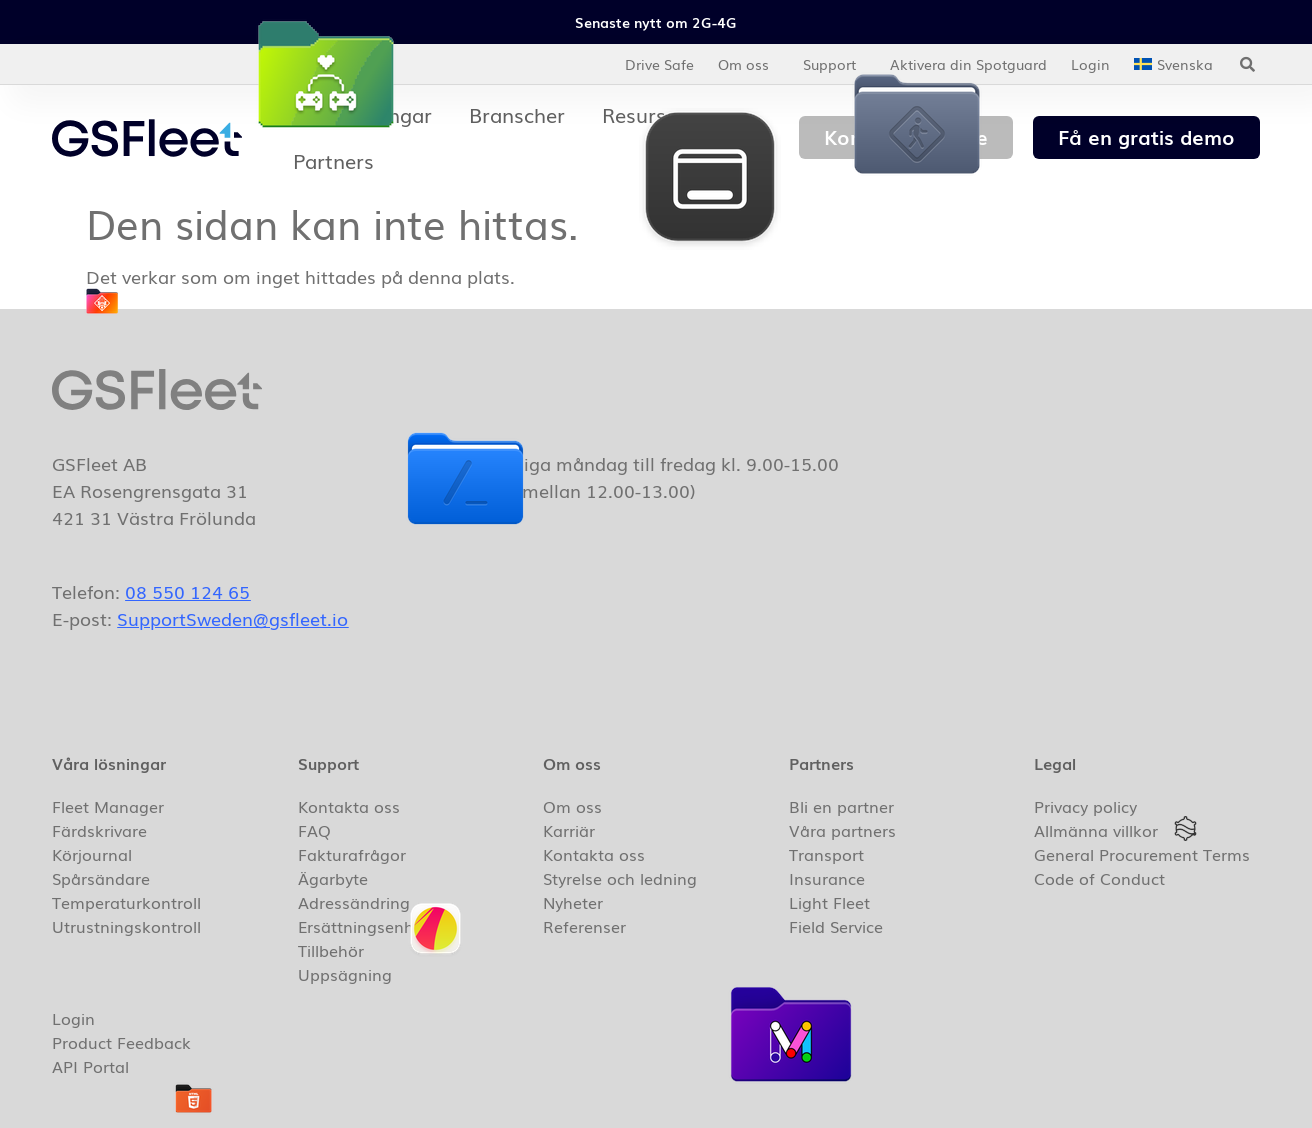 The image size is (1312, 1128). I want to click on open wondershare mockitt project files, so click(790, 1037).